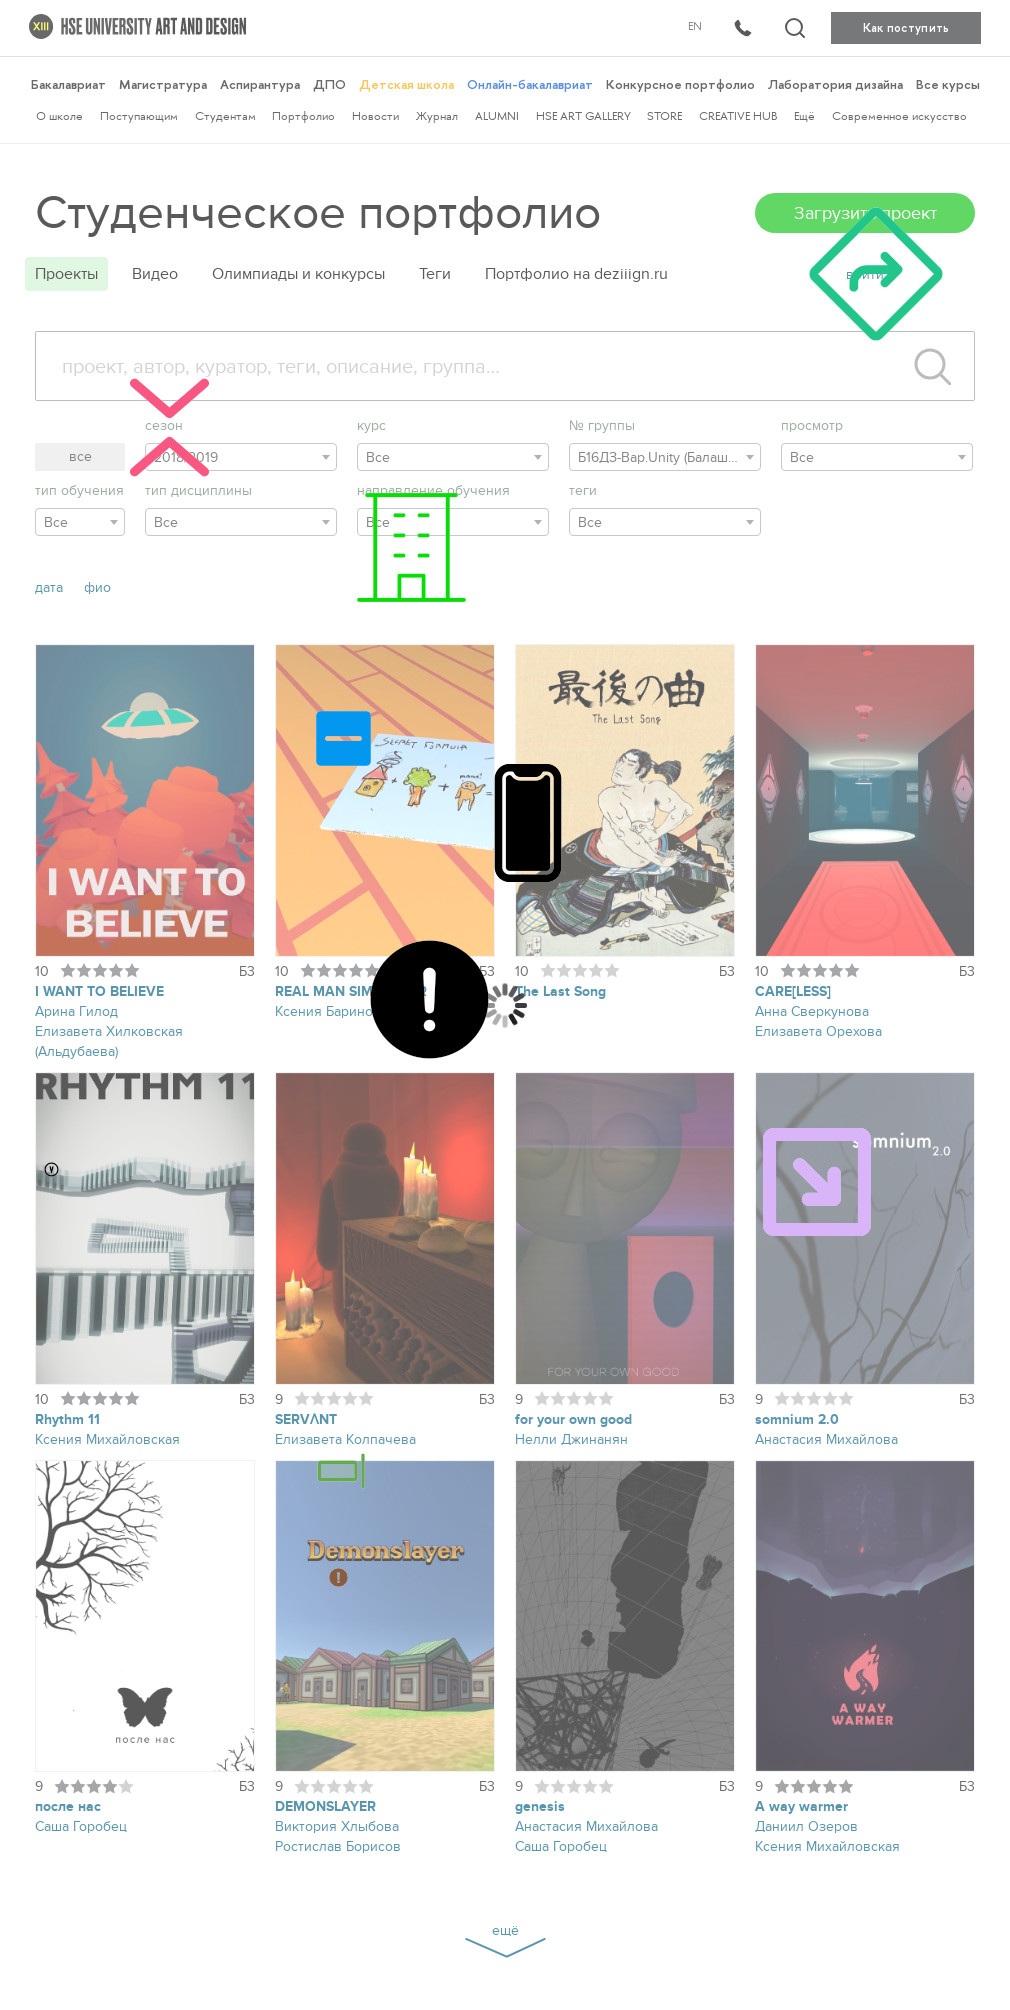  Describe the element at coordinates (342, 1471) in the screenshot. I see `align content to the right` at that location.